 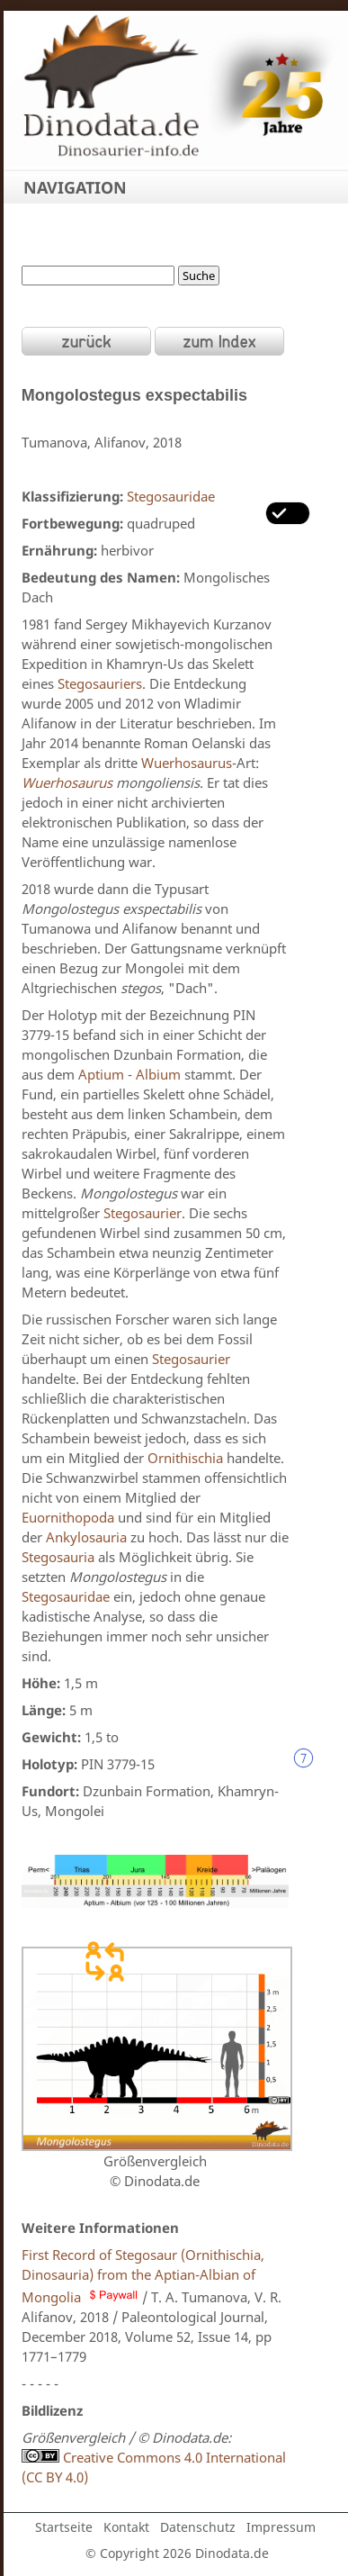 What do you see at coordinates (288, 513) in the screenshot?
I see `toggle switch in the on or enabled state` at bounding box center [288, 513].